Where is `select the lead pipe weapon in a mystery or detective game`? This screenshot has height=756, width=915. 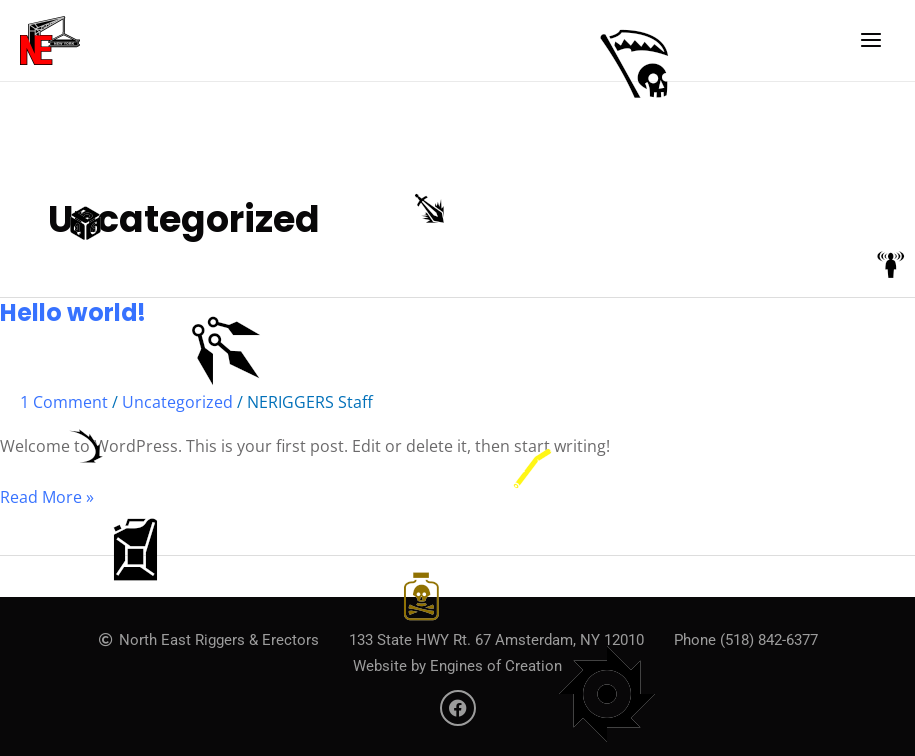 select the lead pipe weapon in a mystery or detective game is located at coordinates (532, 468).